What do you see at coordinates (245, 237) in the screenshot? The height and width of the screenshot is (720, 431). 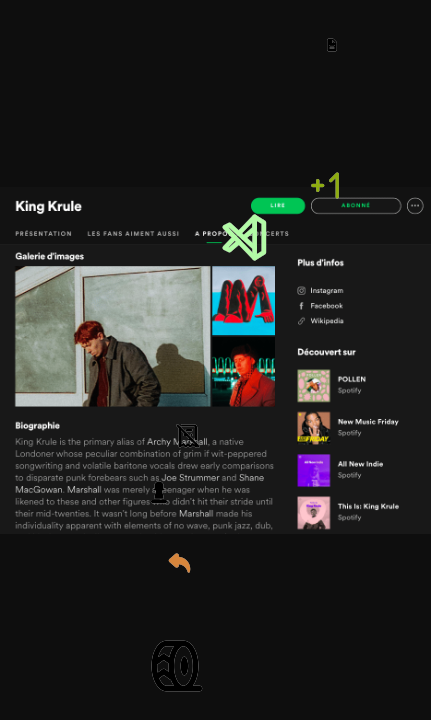 I see `open visual studio code` at bounding box center [245, 237].